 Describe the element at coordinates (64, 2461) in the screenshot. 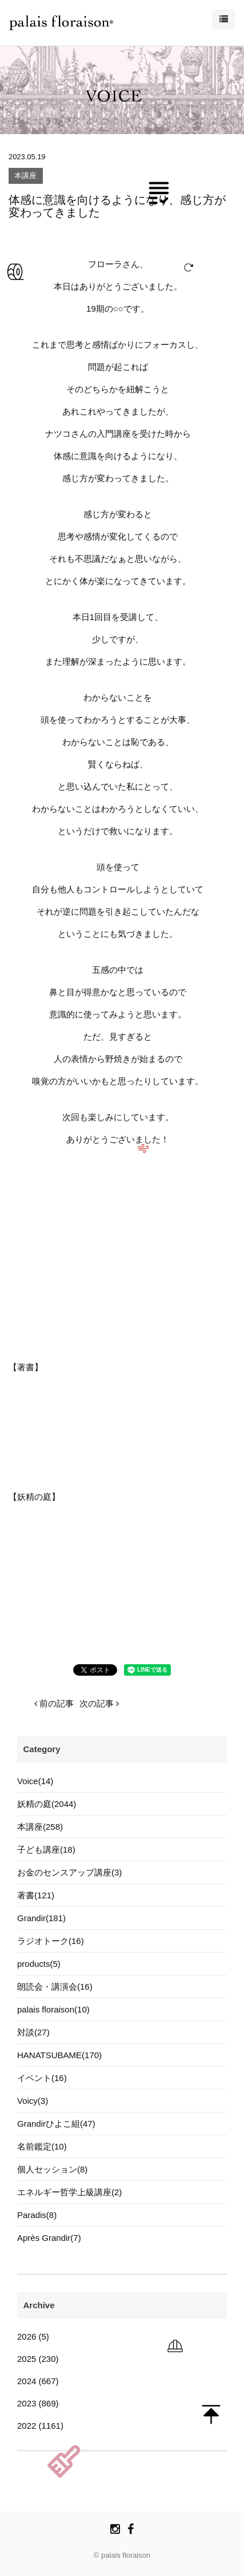

I see `access painting or drawing tools` at that location.